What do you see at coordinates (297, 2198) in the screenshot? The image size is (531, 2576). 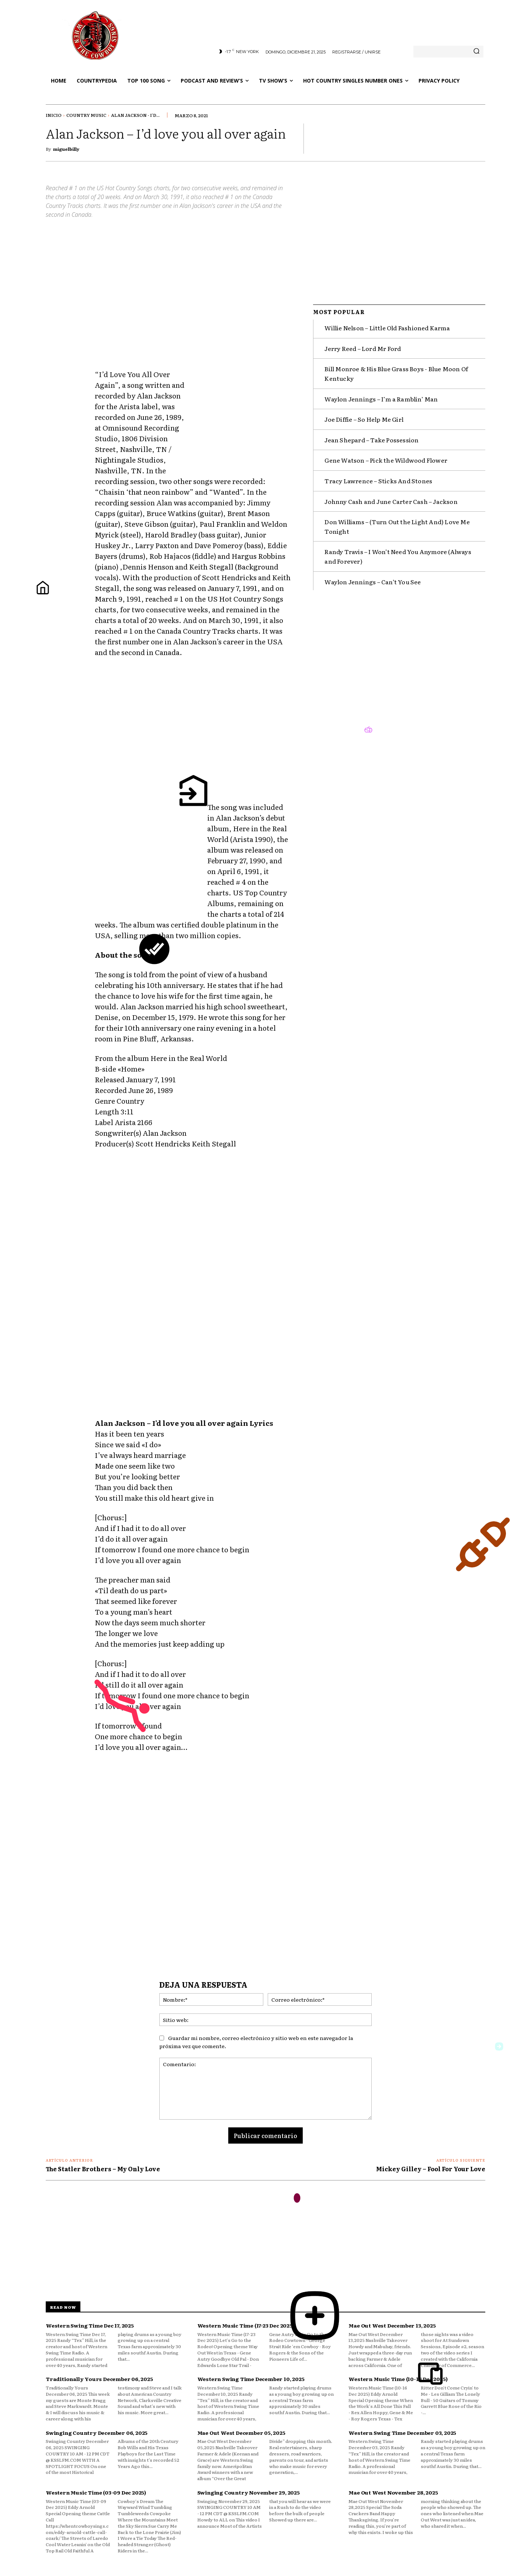 I see `indicates a filled or selected state` at bounding box center [297, 2198].